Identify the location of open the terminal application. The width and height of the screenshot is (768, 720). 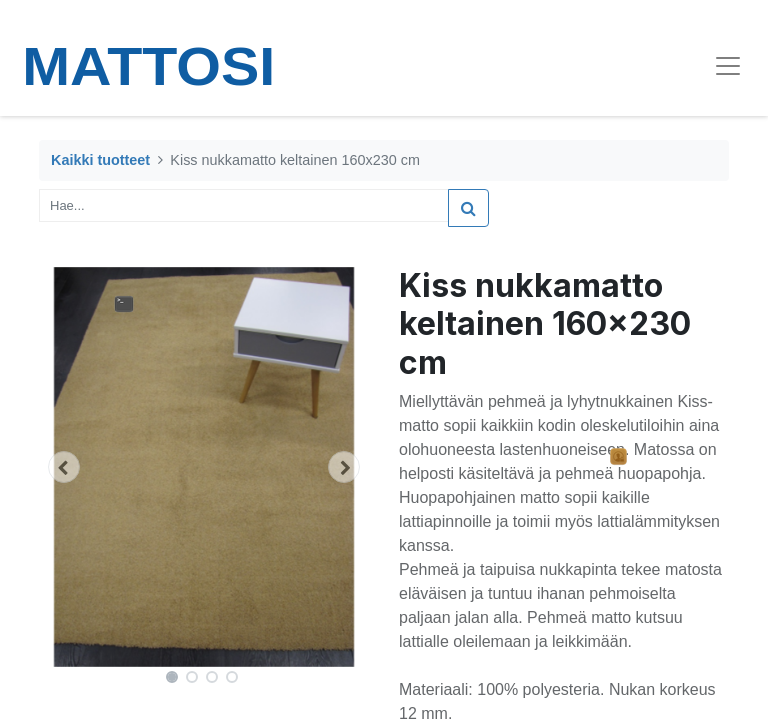
(124, 304).